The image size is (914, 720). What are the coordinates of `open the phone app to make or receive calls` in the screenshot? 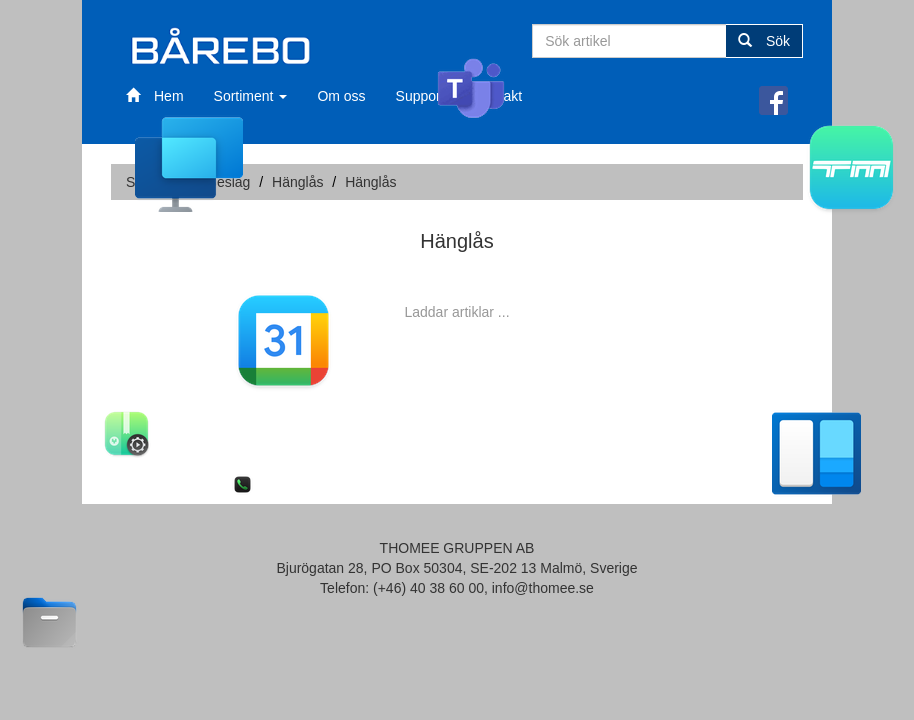 It's located at (242, 484).